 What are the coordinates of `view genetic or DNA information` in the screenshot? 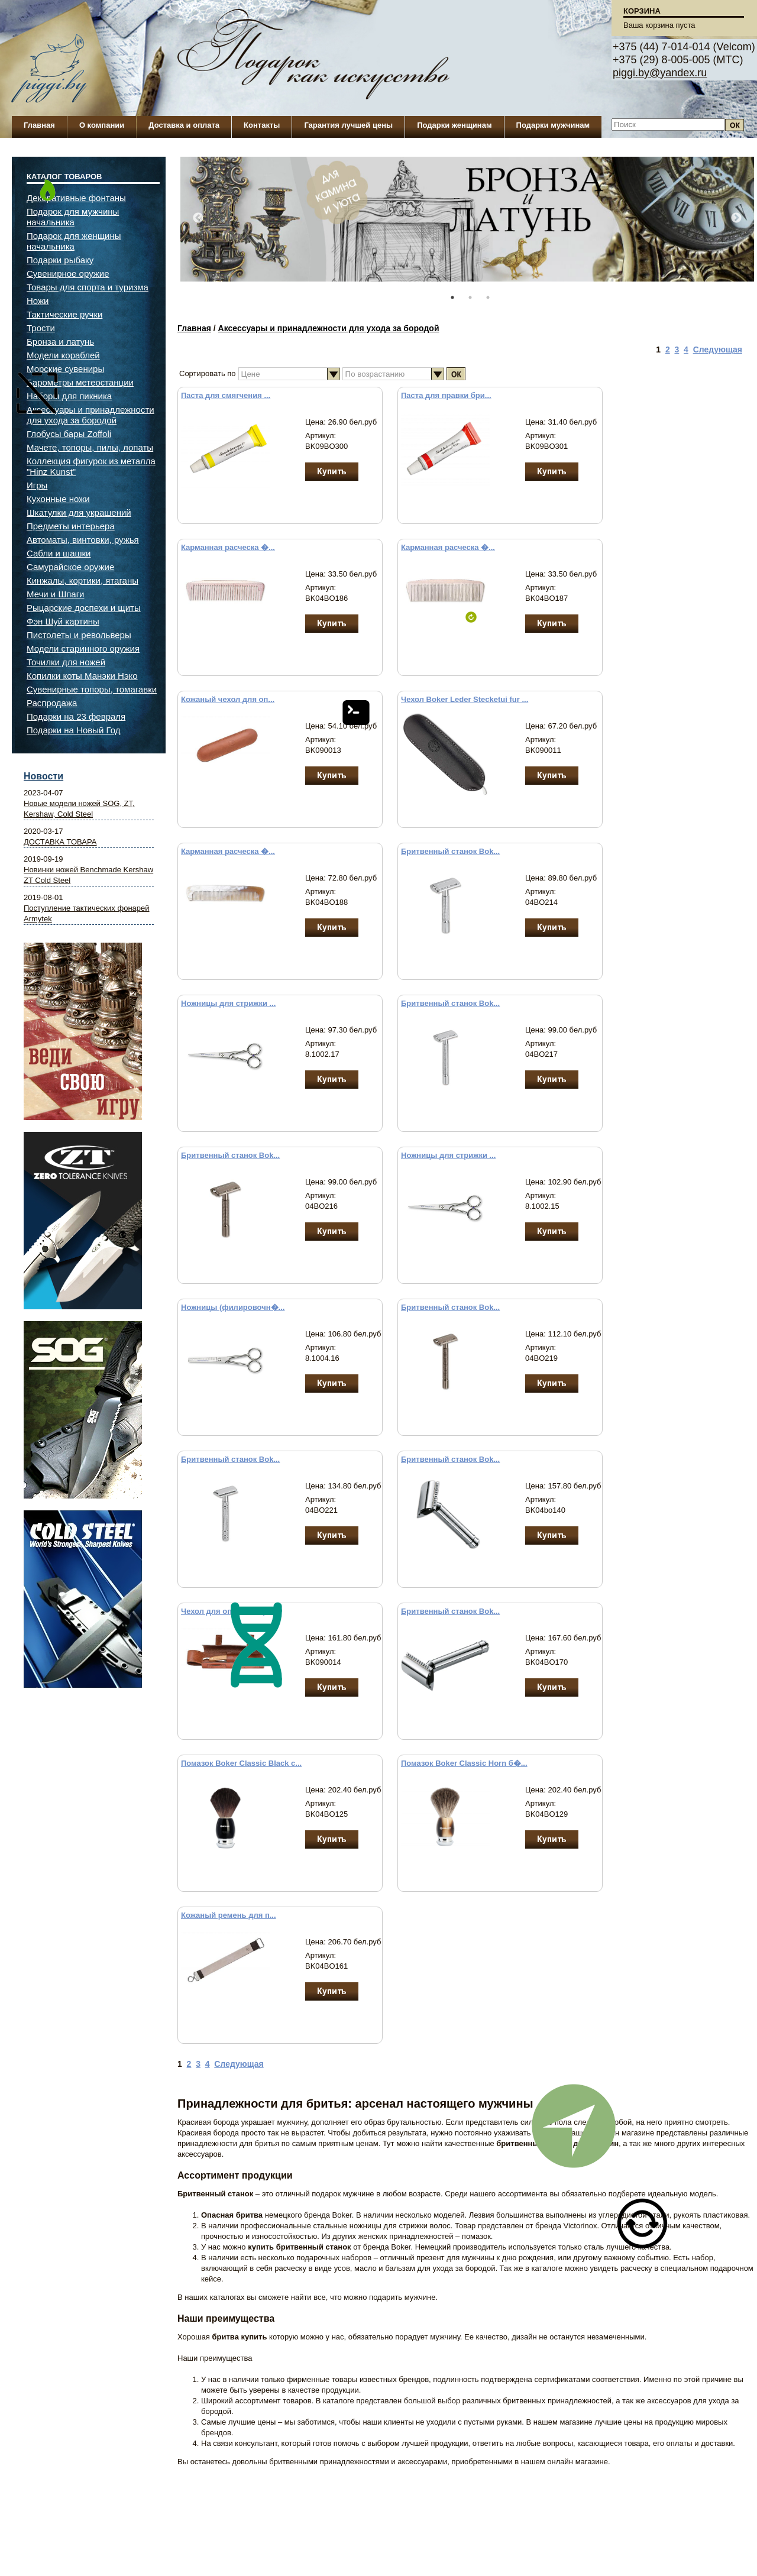 It's located at (256, 1645).